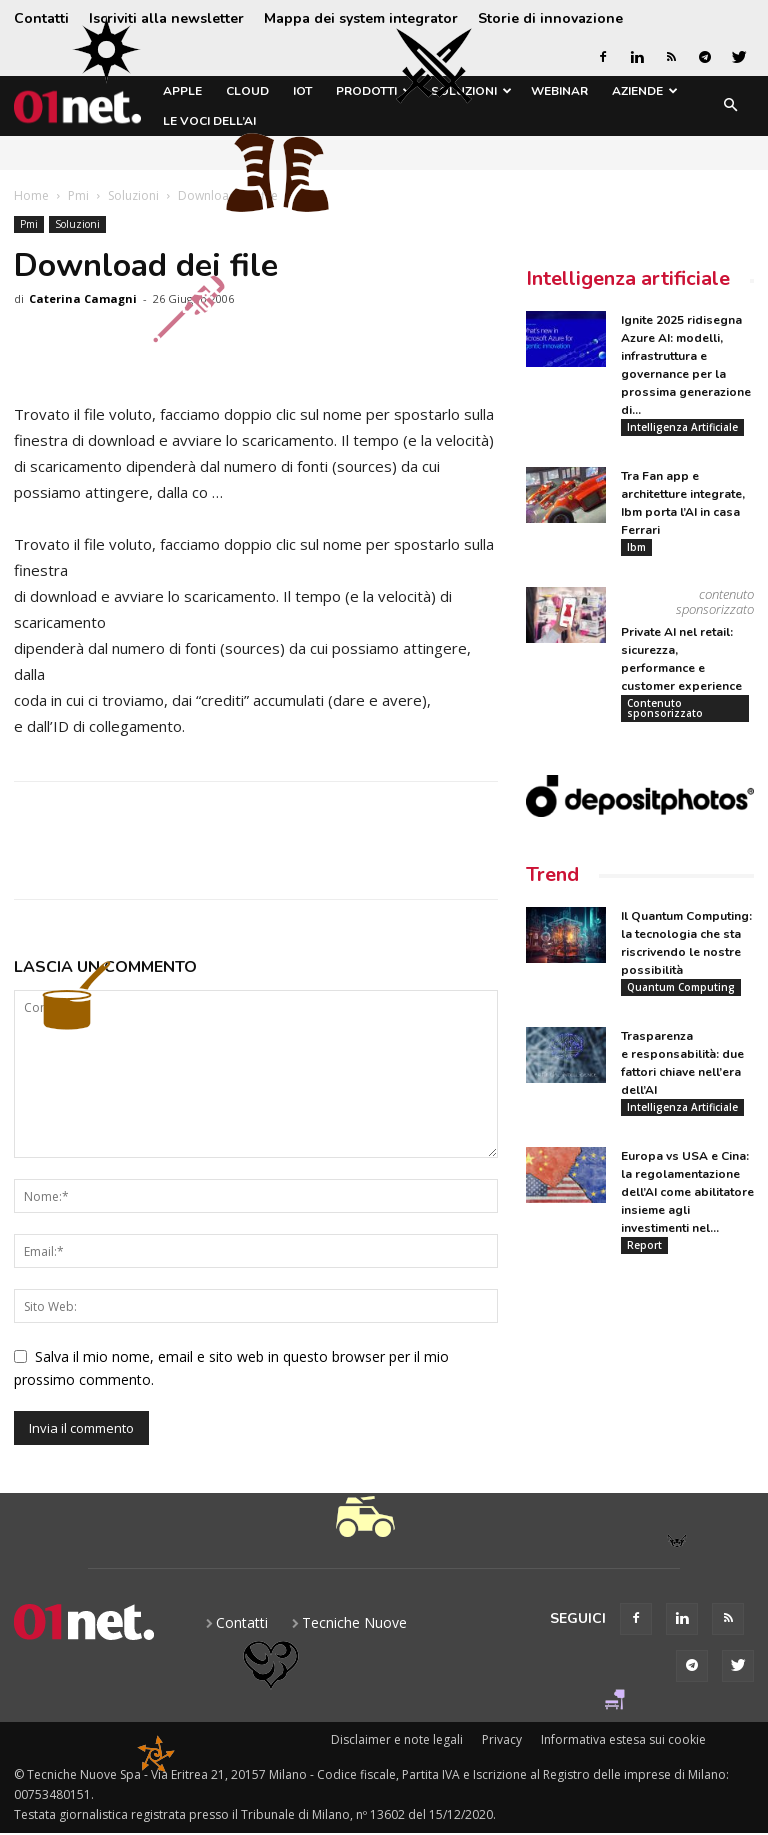 Image resolution: width=768 pixels, height=1835 pixels. Describe the element at coordinates (677, 1541) in the screenshot. I see `select goblin character or enemy type` at that location.